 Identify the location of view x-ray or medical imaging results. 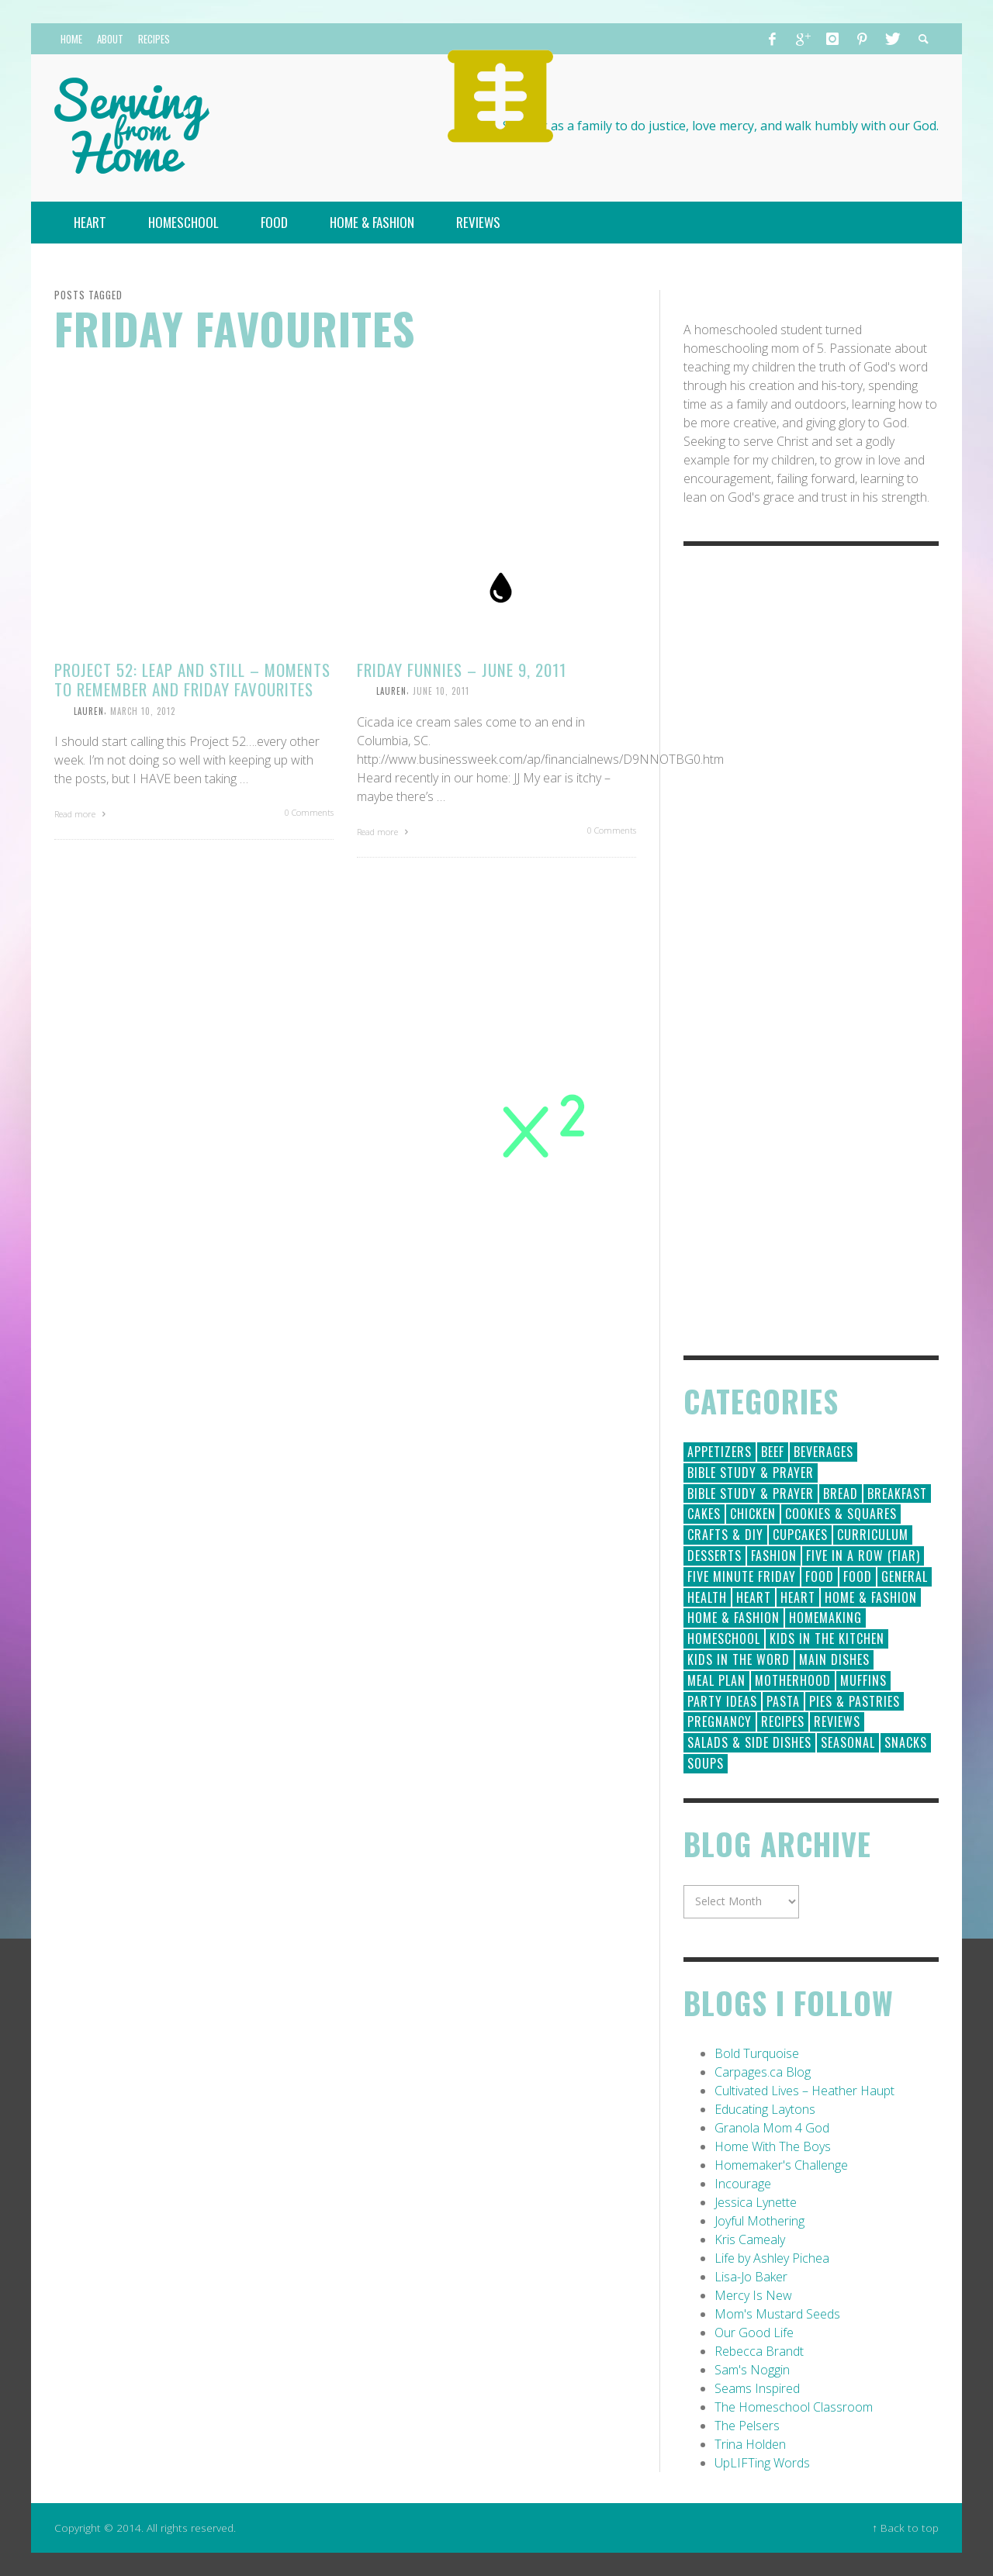
(500, 96).